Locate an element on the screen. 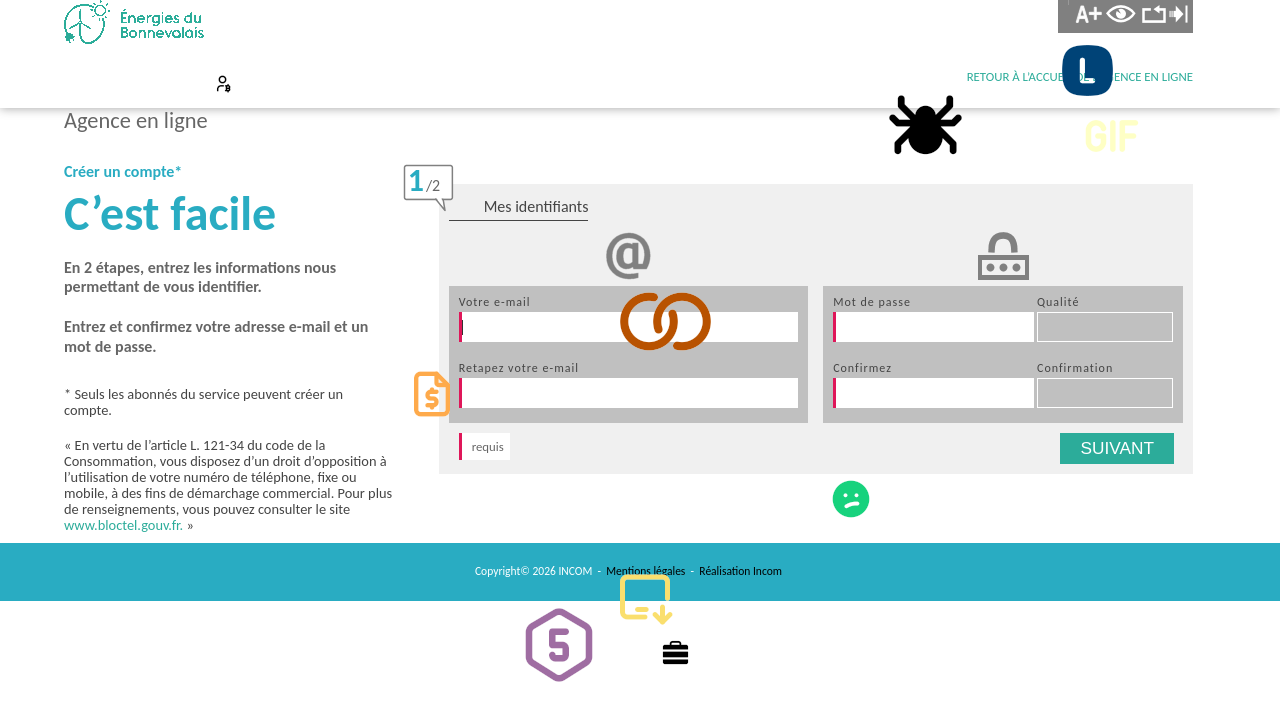  indicates items or options starting with the letter "L" is located at coordinates (1087, 70).